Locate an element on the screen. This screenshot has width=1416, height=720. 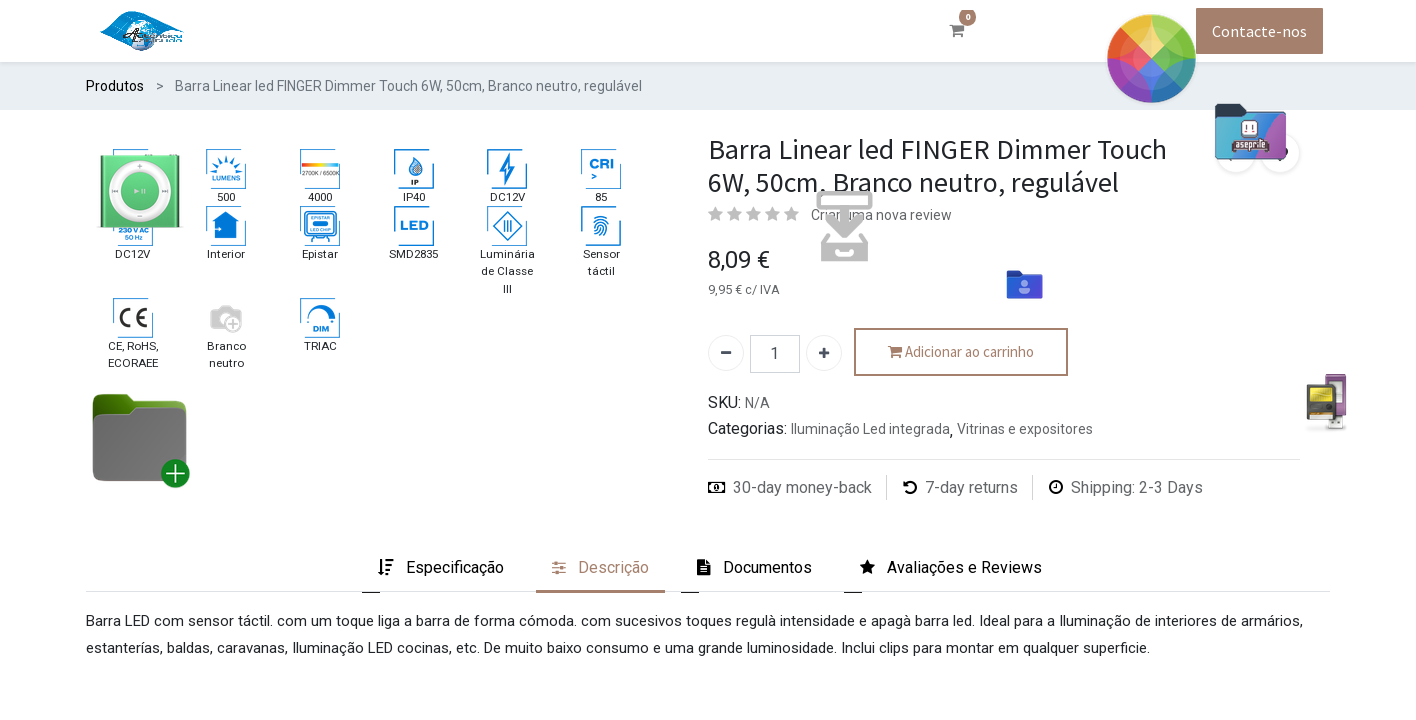
create a new folder is located at coordinates (139, 437).